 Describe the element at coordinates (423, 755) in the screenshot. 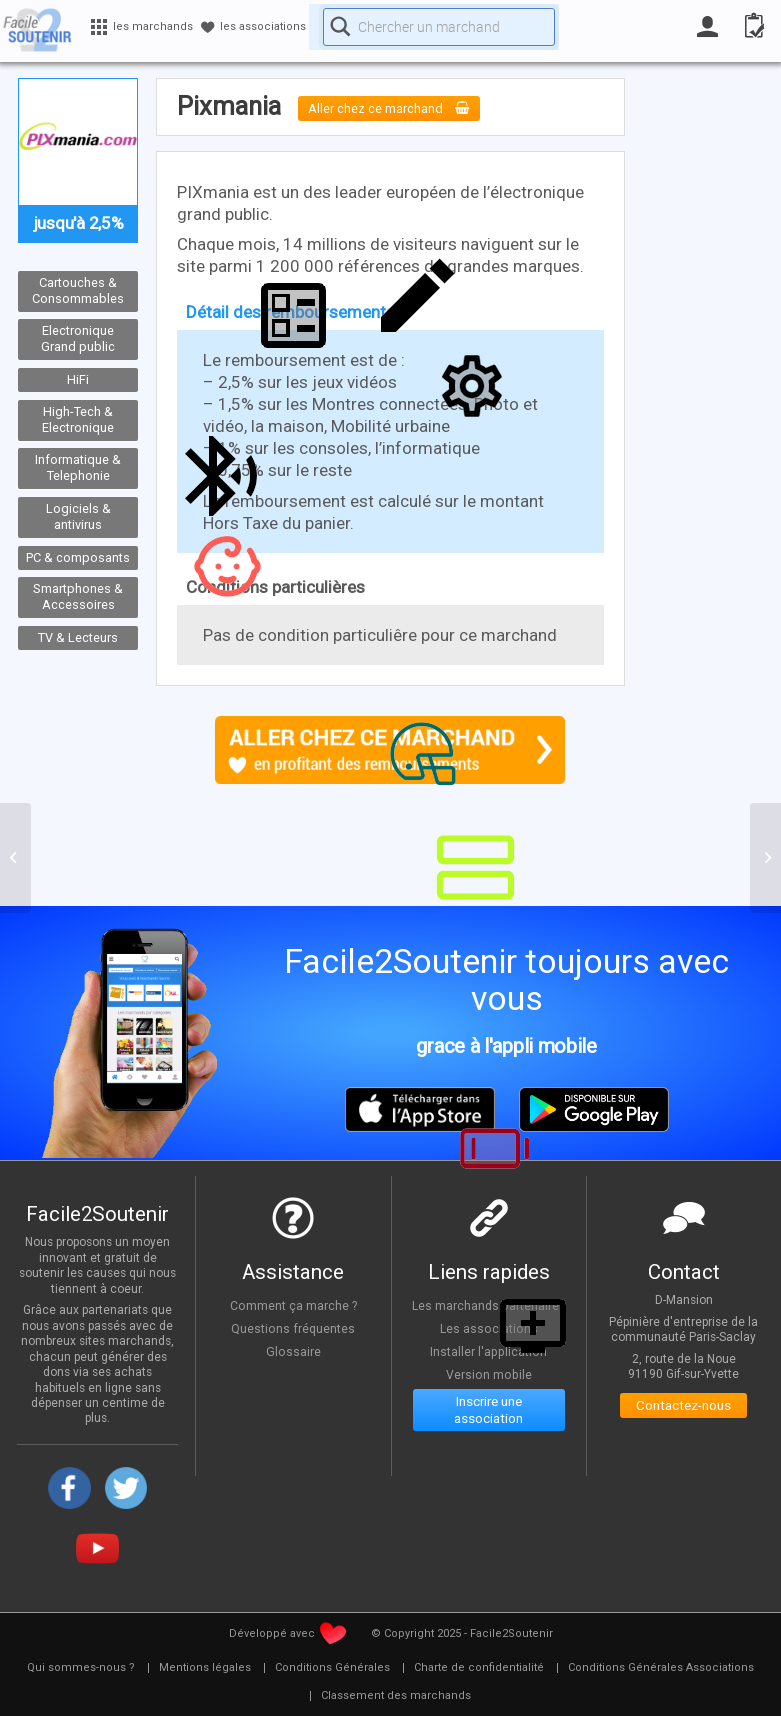

I see `view football or sports content` at that location.